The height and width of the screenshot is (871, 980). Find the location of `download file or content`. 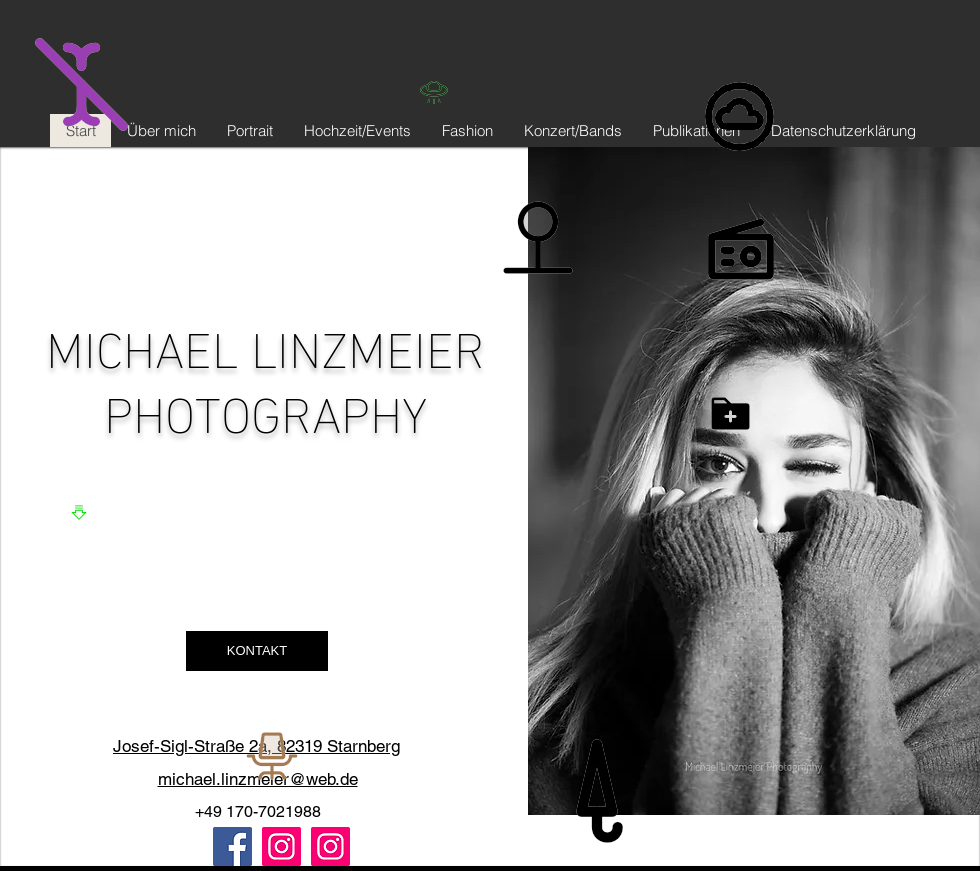

download file or content is located at coordinates (79, 512).